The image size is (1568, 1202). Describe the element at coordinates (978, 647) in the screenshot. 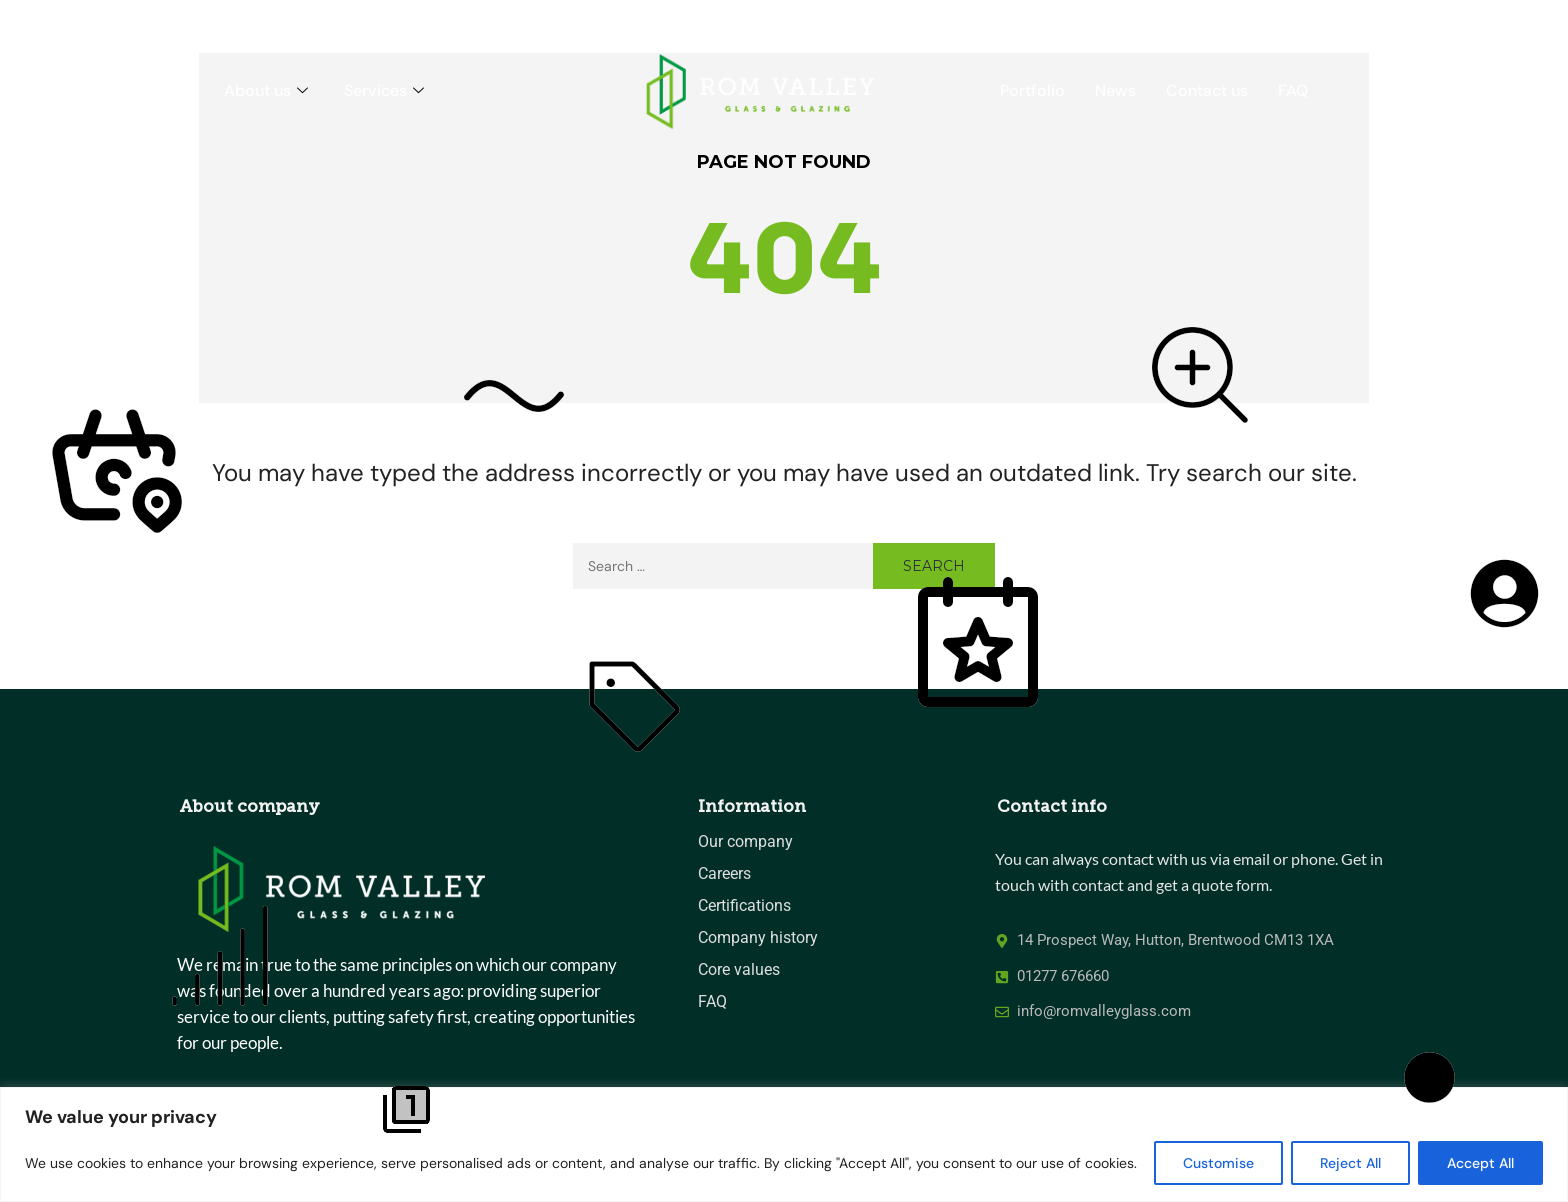

I see `view favorite or starred events` at that location.